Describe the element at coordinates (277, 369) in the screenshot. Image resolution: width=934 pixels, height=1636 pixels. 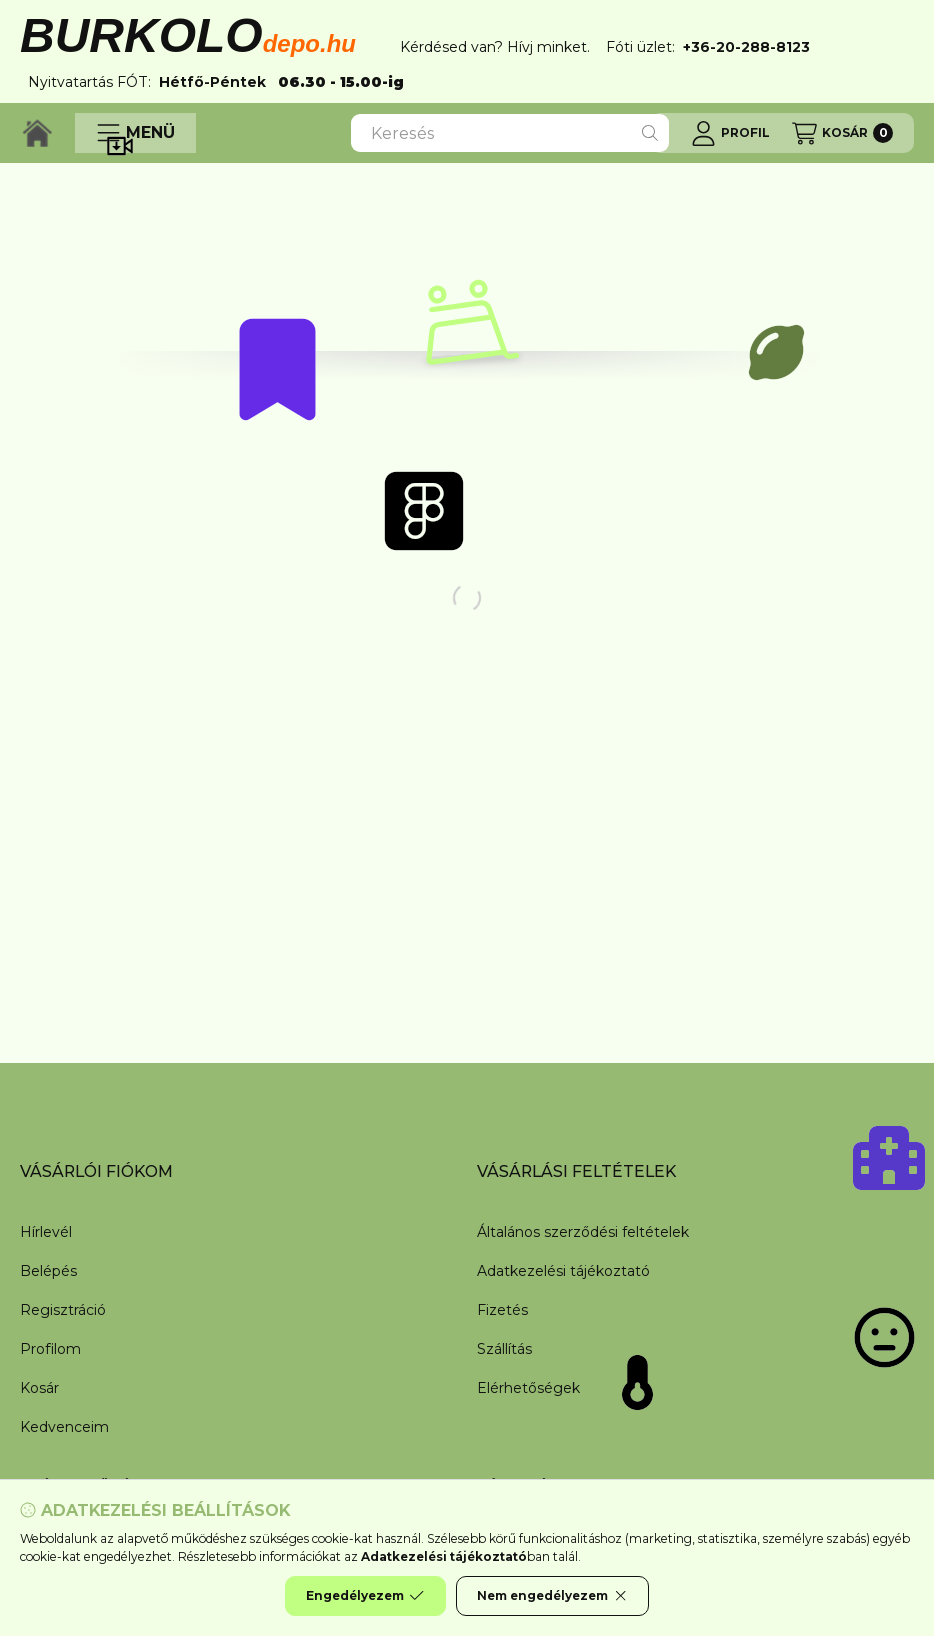
I see `save this item for later` at that location.